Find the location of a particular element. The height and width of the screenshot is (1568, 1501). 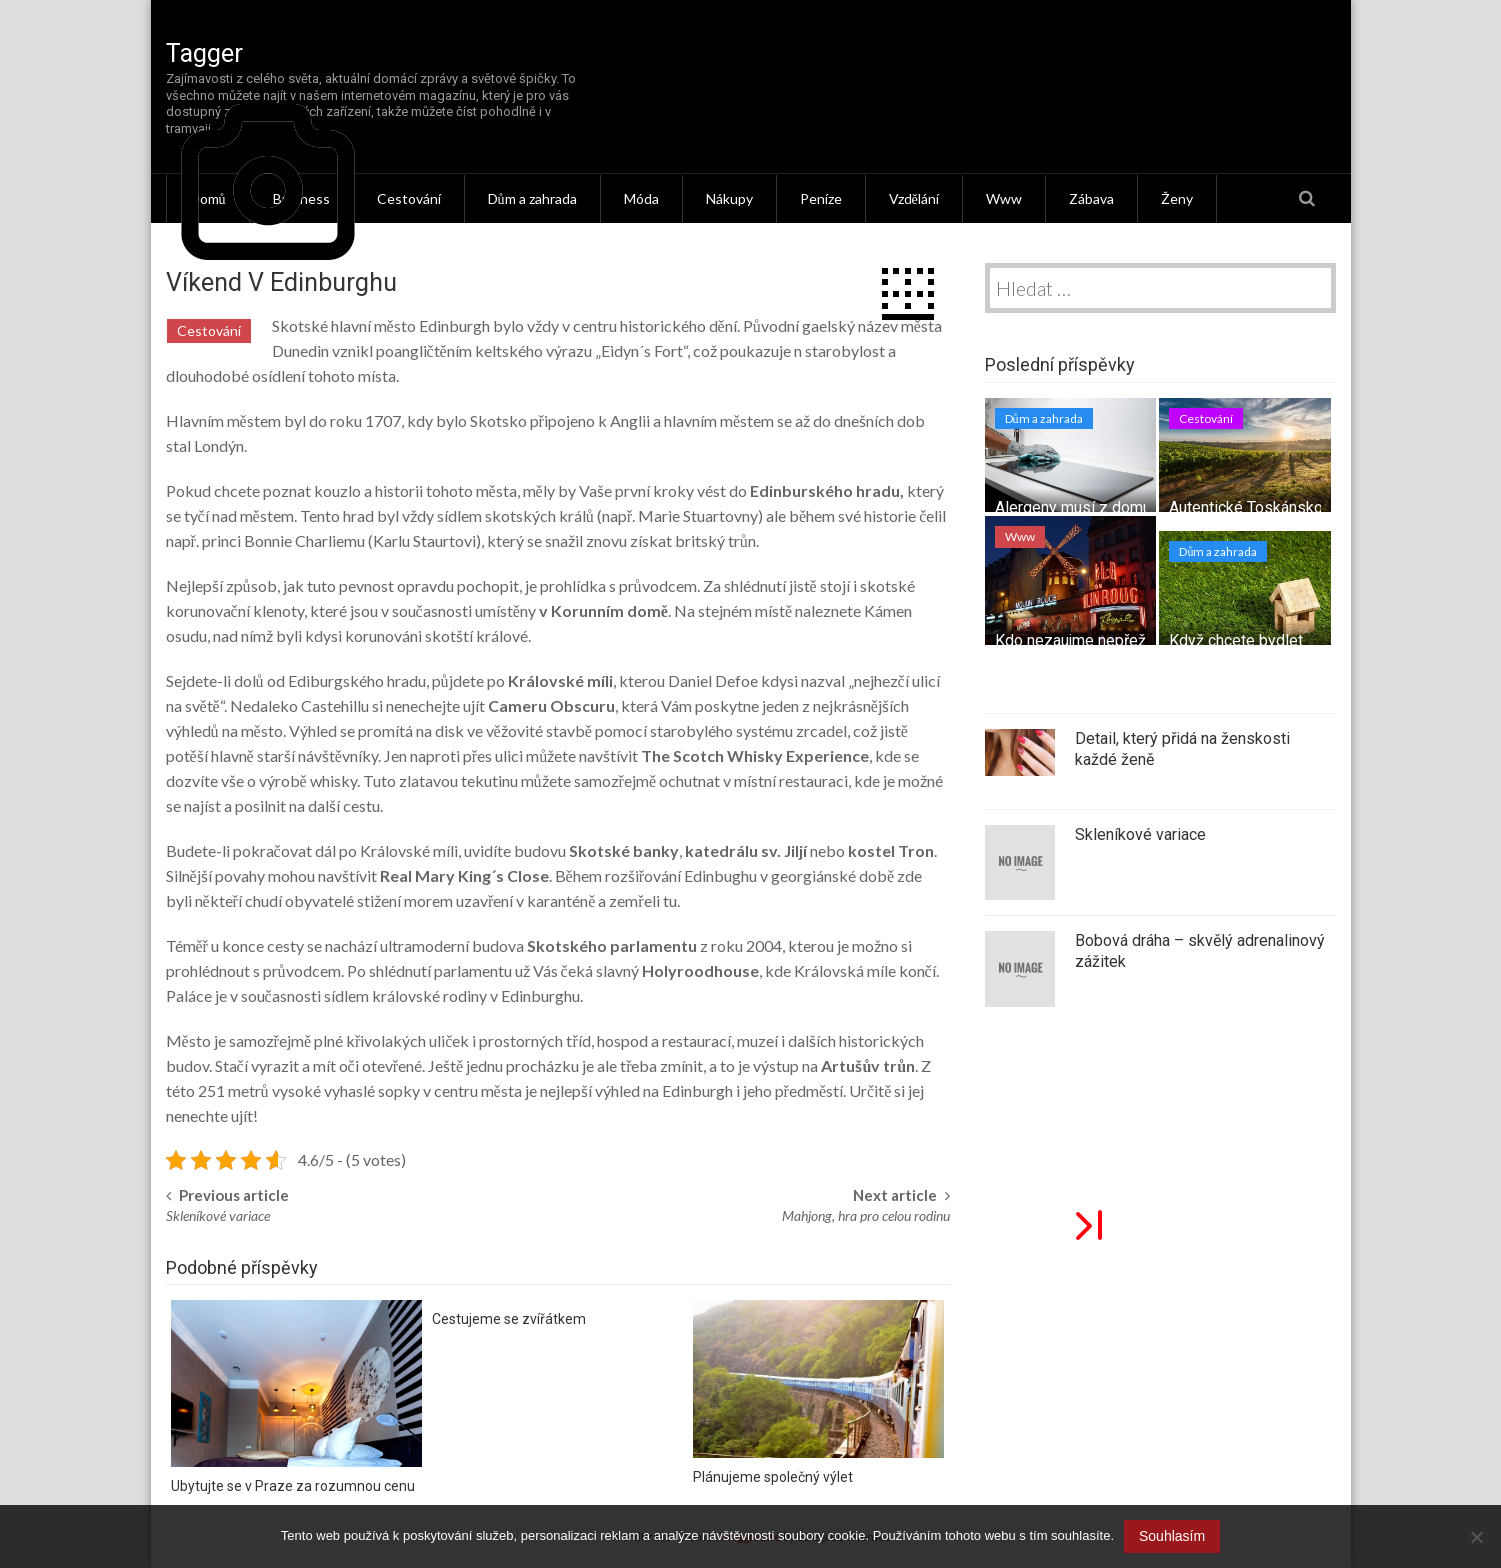

apply border to bottom edge of cell or table is located at coordinates (908, 294).